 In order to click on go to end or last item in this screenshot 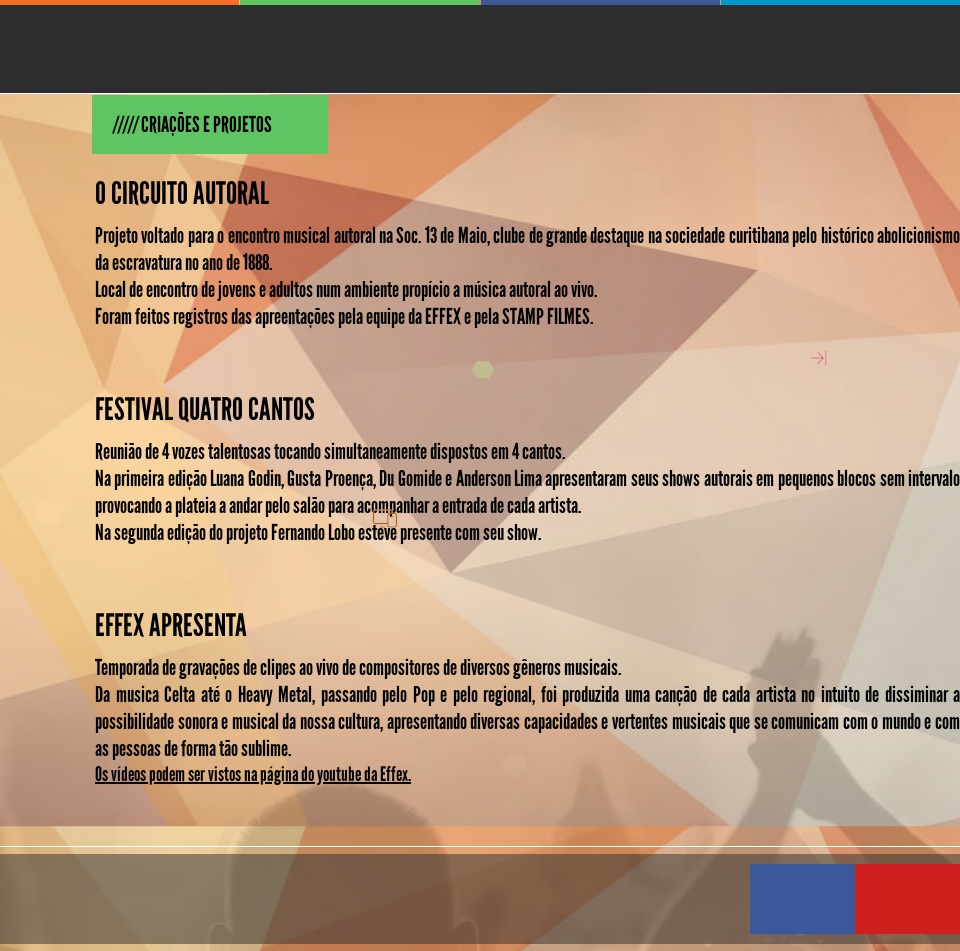, I will do `click(819, 358)`.